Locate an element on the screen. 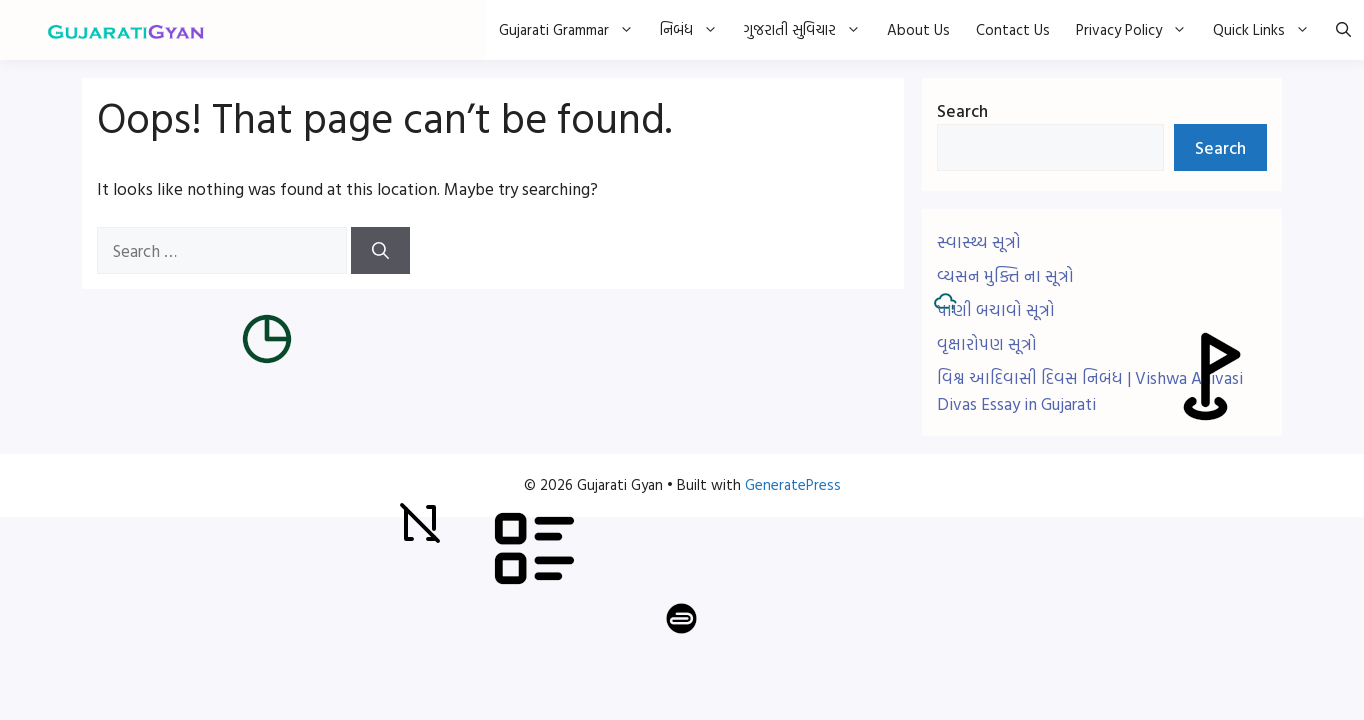  disable code block or syntax formatting is located at coordinates (420, 523).